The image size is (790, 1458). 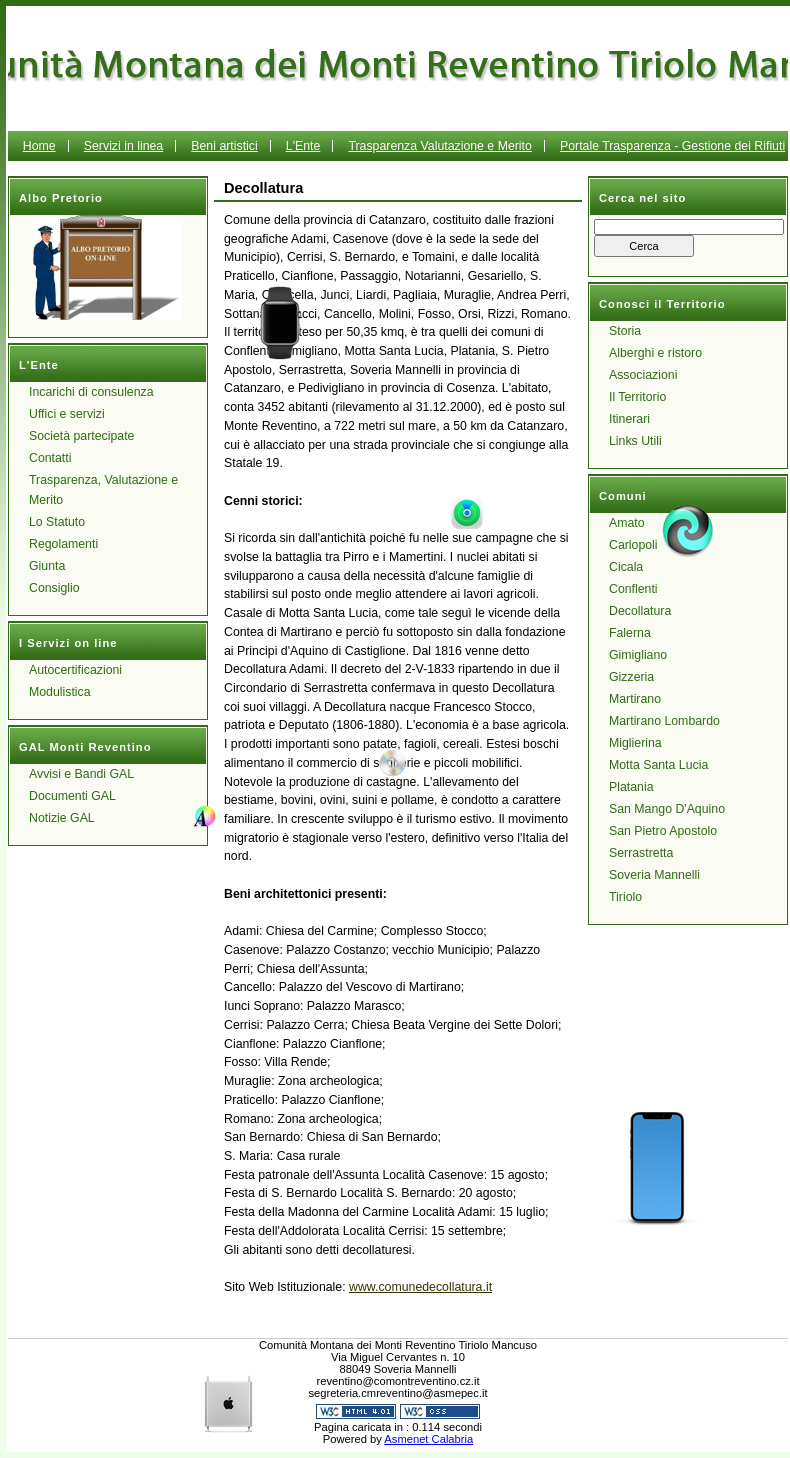 I want to click on access CD-RW disc drive, so click(x=392, y=763).